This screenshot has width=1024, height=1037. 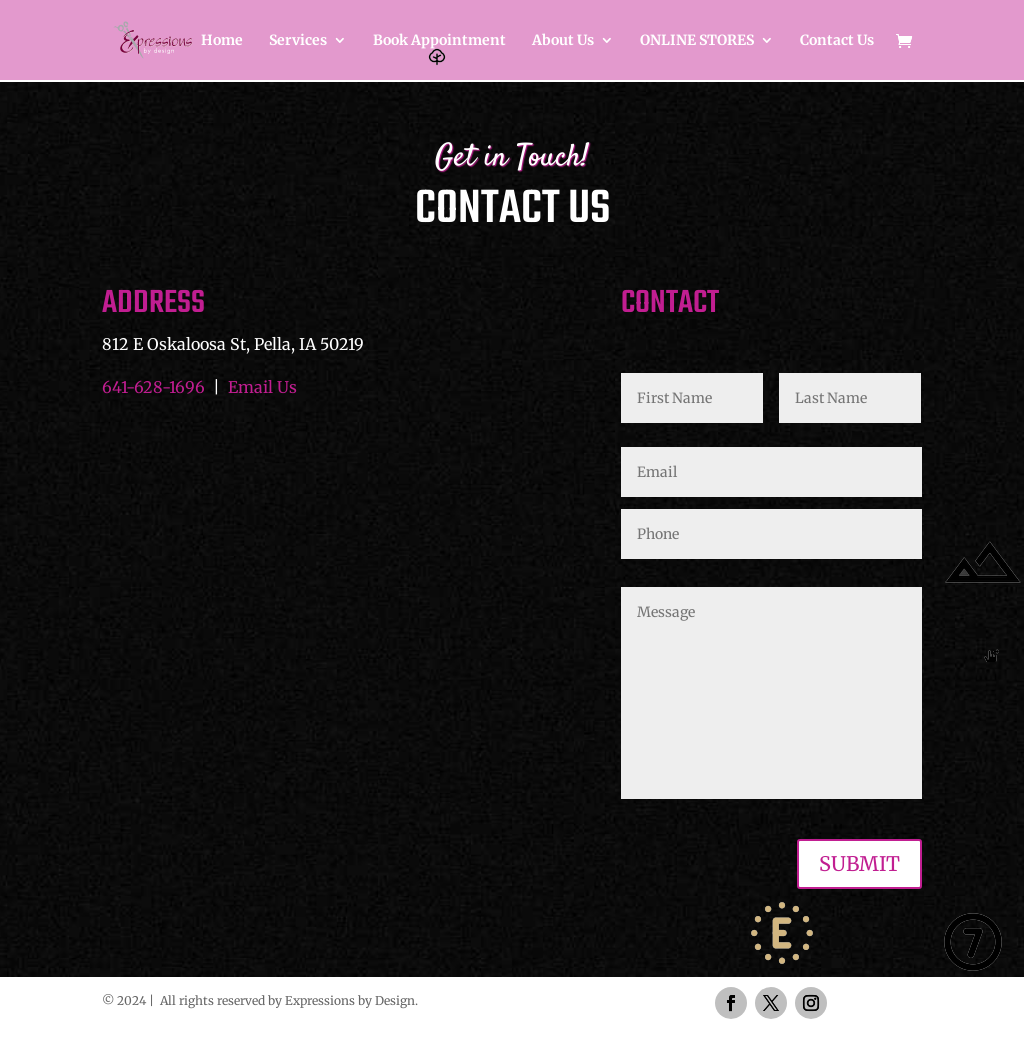 I want to click on indicates step 7 in a numbered sequence, so click(x=973, y=942).